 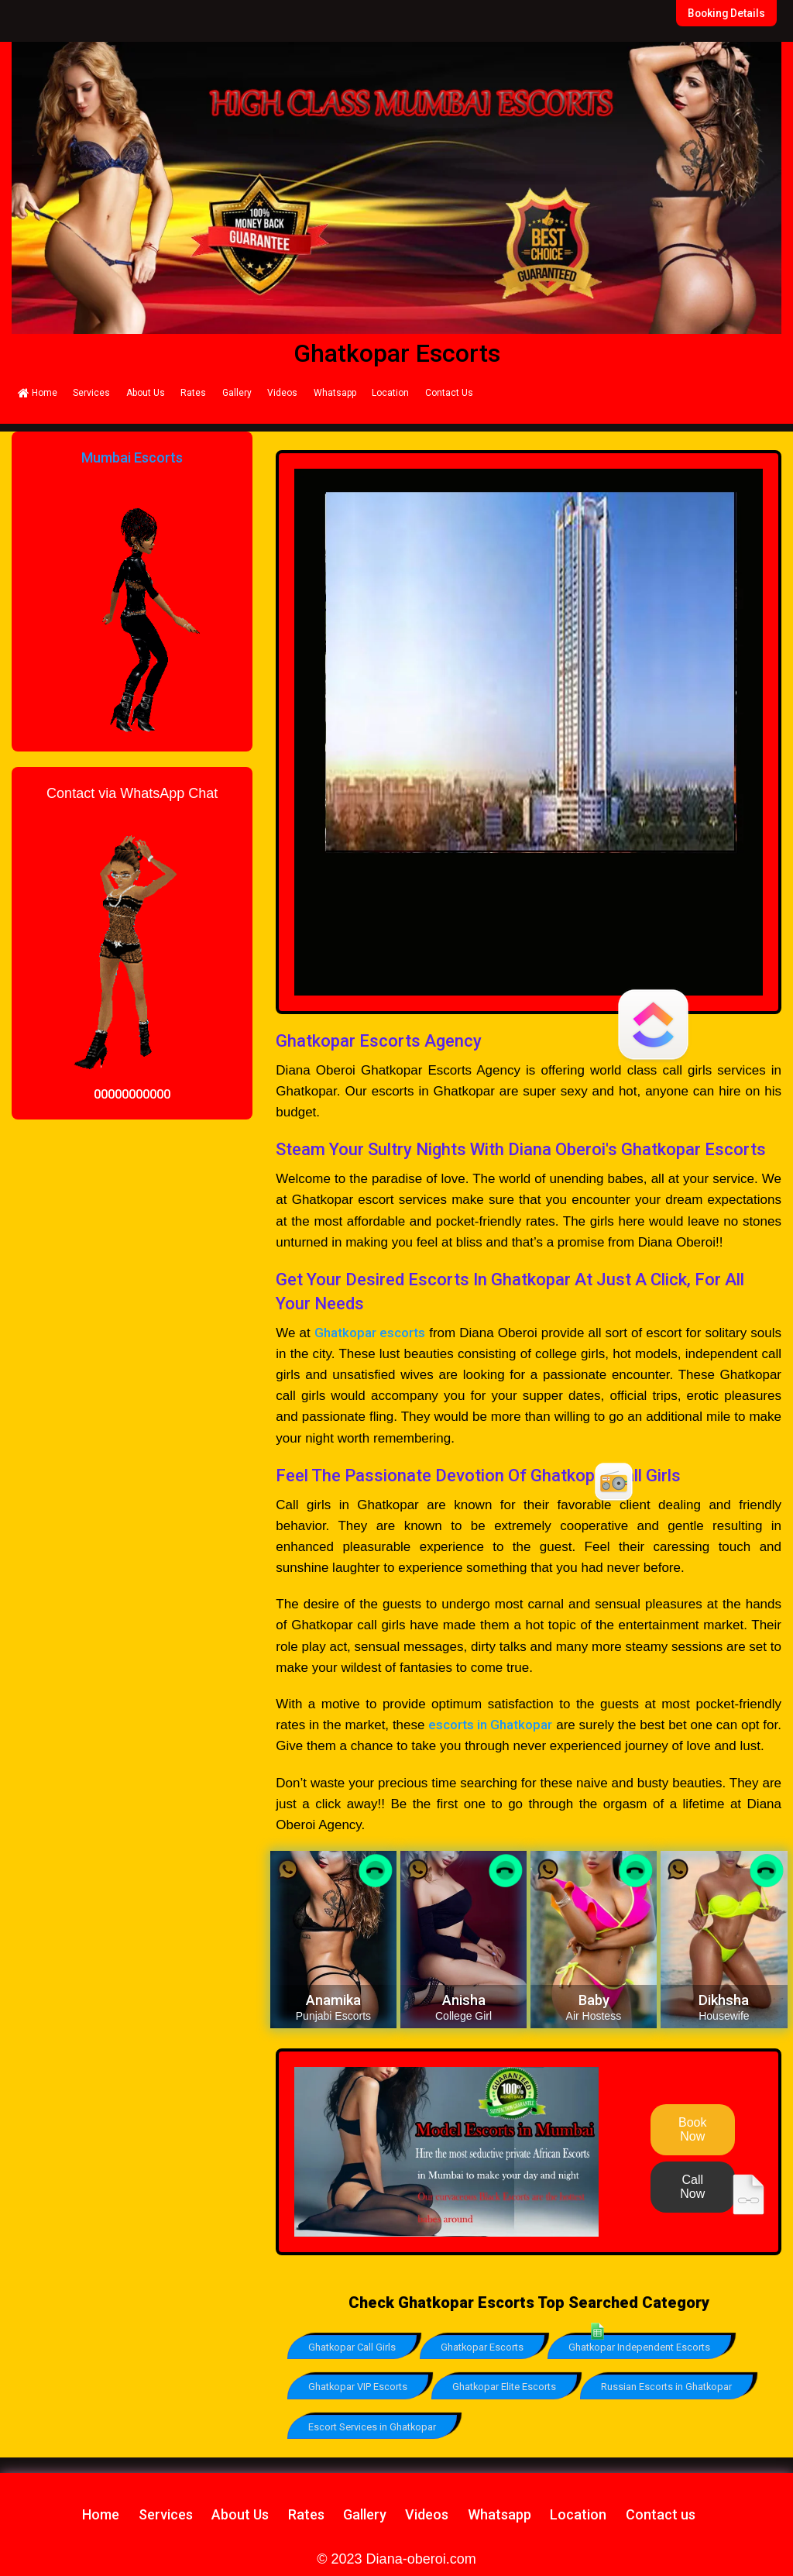 What do you see at coordinates (597, 2331) in the screenshot?
I see `open a google sheets document` at bounding box center [597, 2331].